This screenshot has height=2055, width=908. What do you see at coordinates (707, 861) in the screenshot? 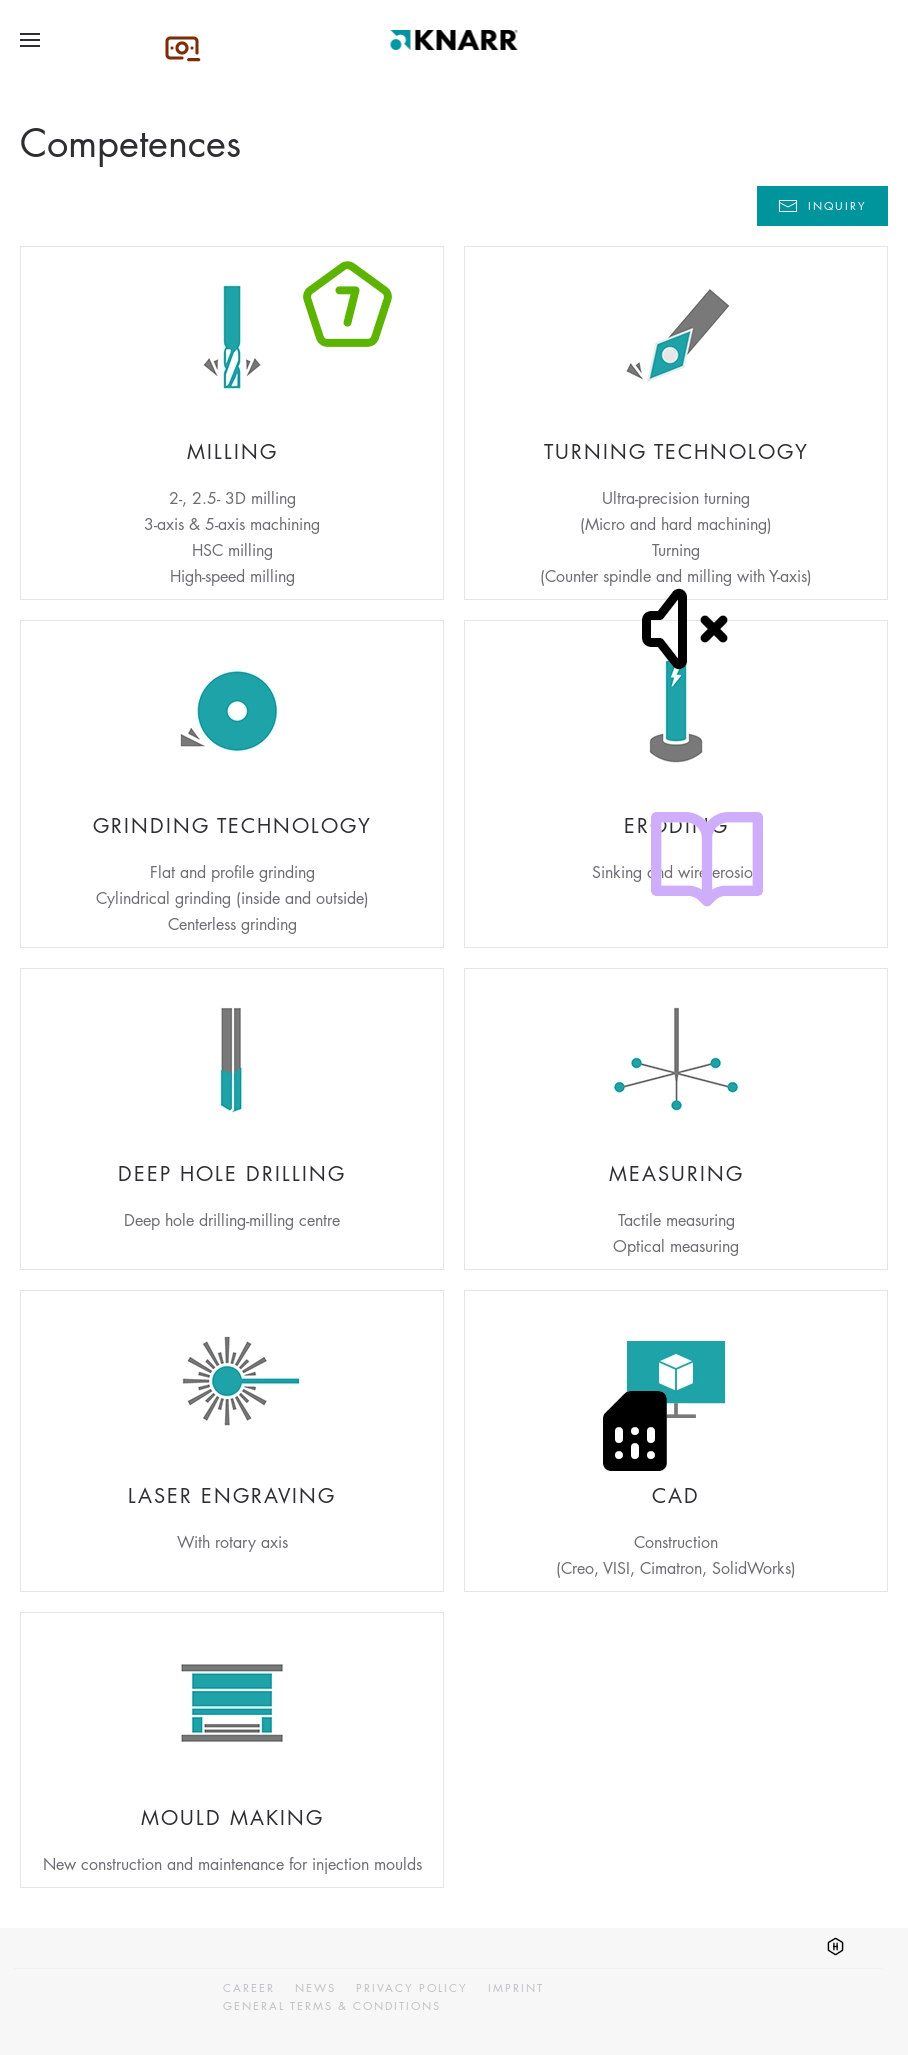
I see `access documentation or readme` at bounding box center [707, 861].